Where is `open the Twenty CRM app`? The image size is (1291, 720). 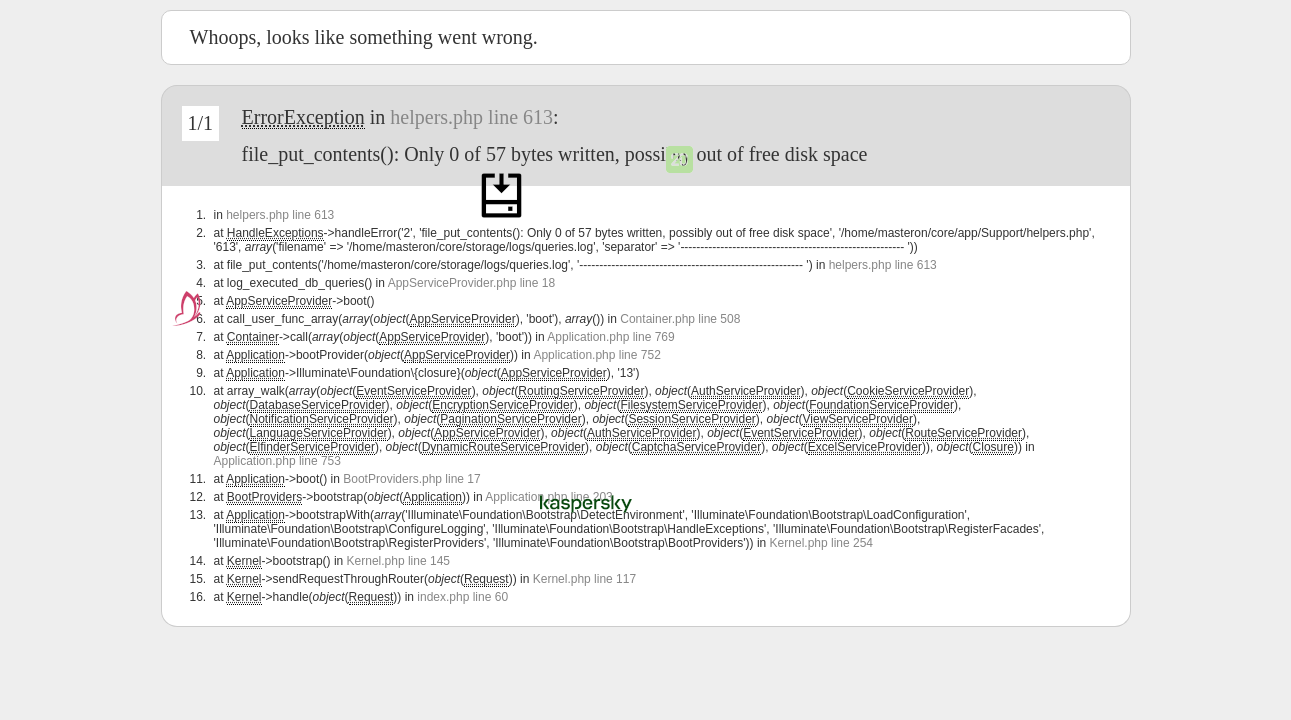 open the Twenty CRM app is located at coordinates (679, 159).